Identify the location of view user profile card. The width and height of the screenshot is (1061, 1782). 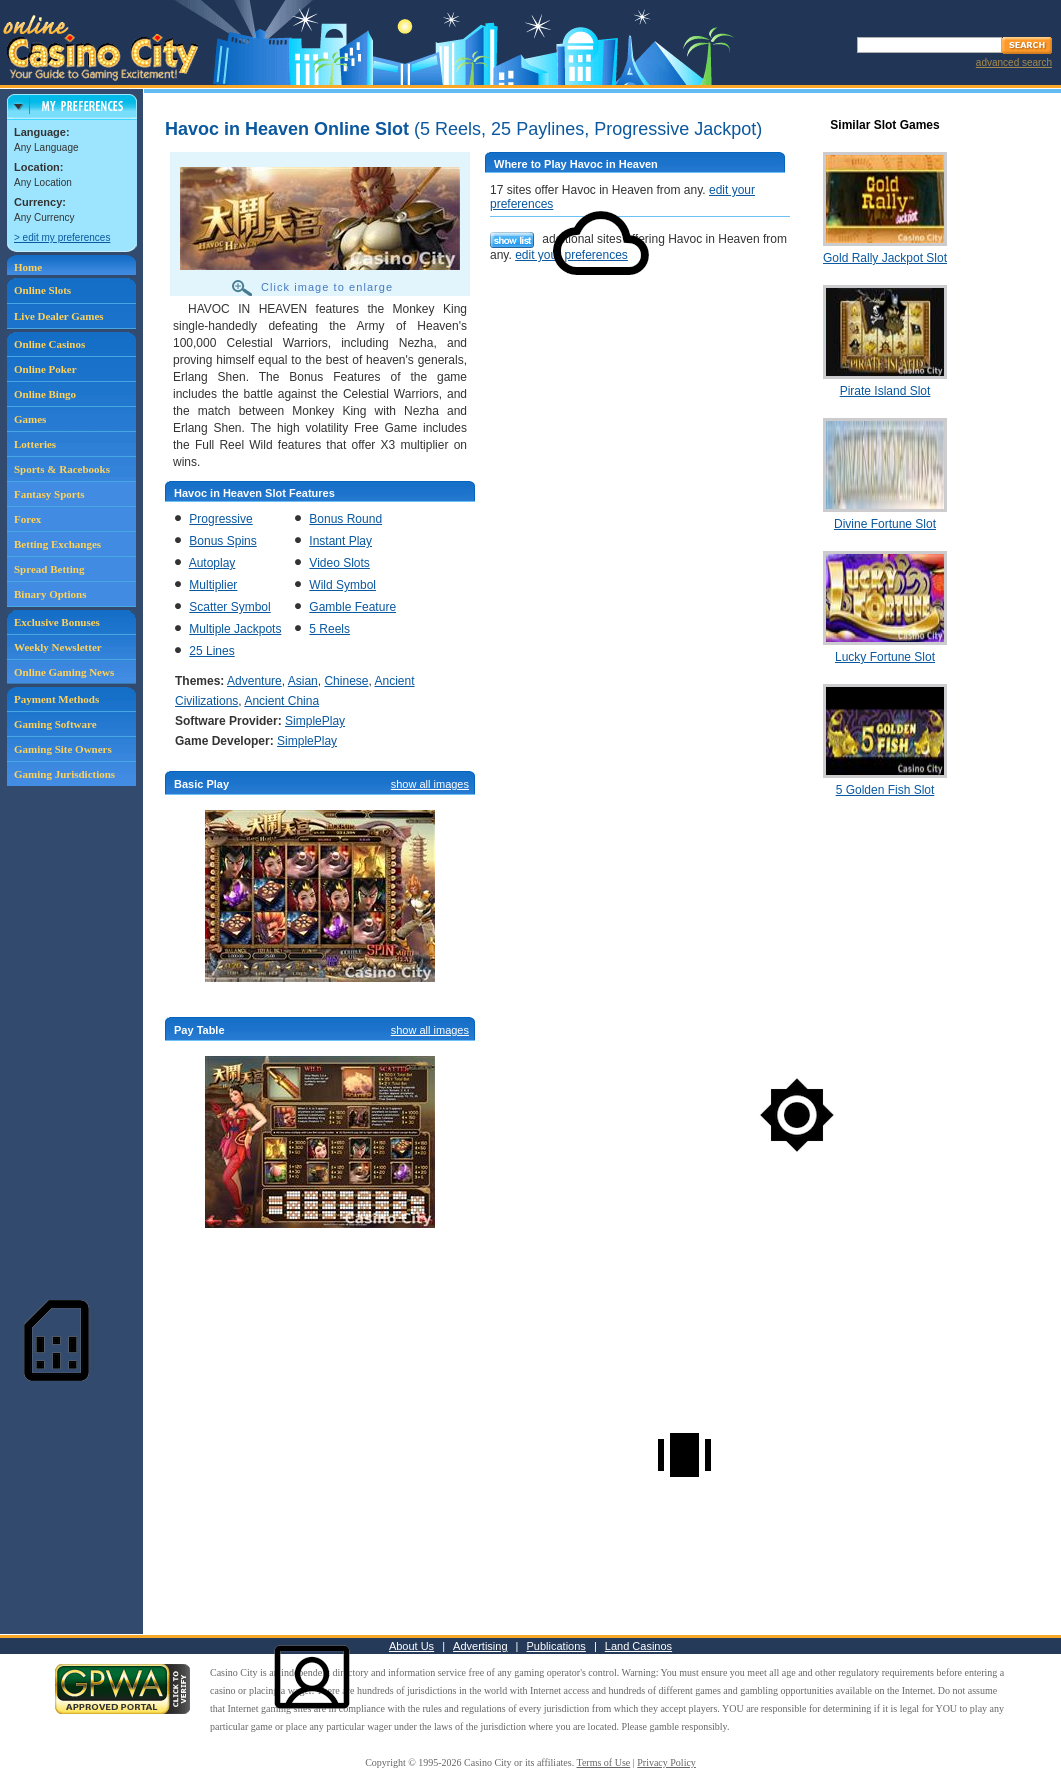
(312, 1677).